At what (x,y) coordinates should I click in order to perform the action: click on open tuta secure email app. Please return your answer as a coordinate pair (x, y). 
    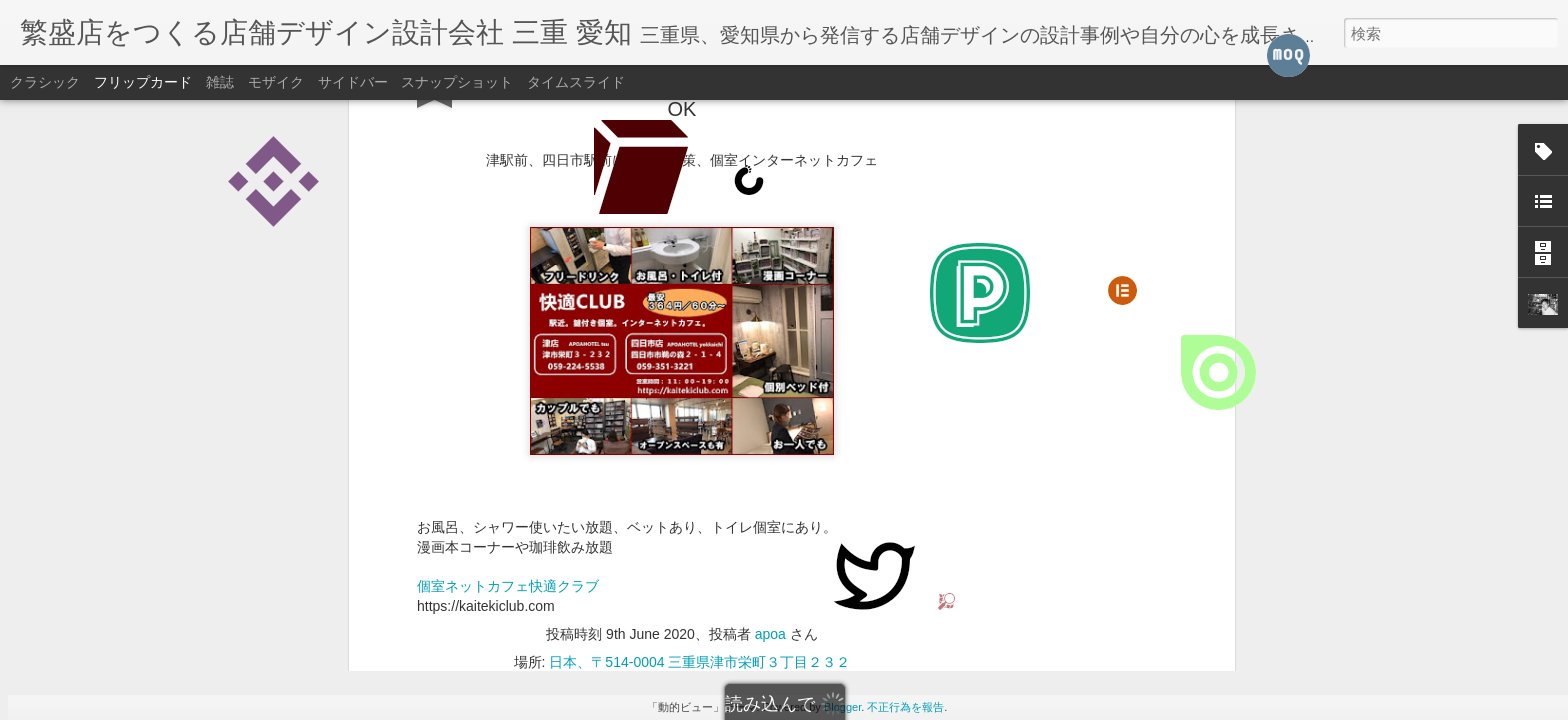
    Looking at the image, I should click on (641, 167).